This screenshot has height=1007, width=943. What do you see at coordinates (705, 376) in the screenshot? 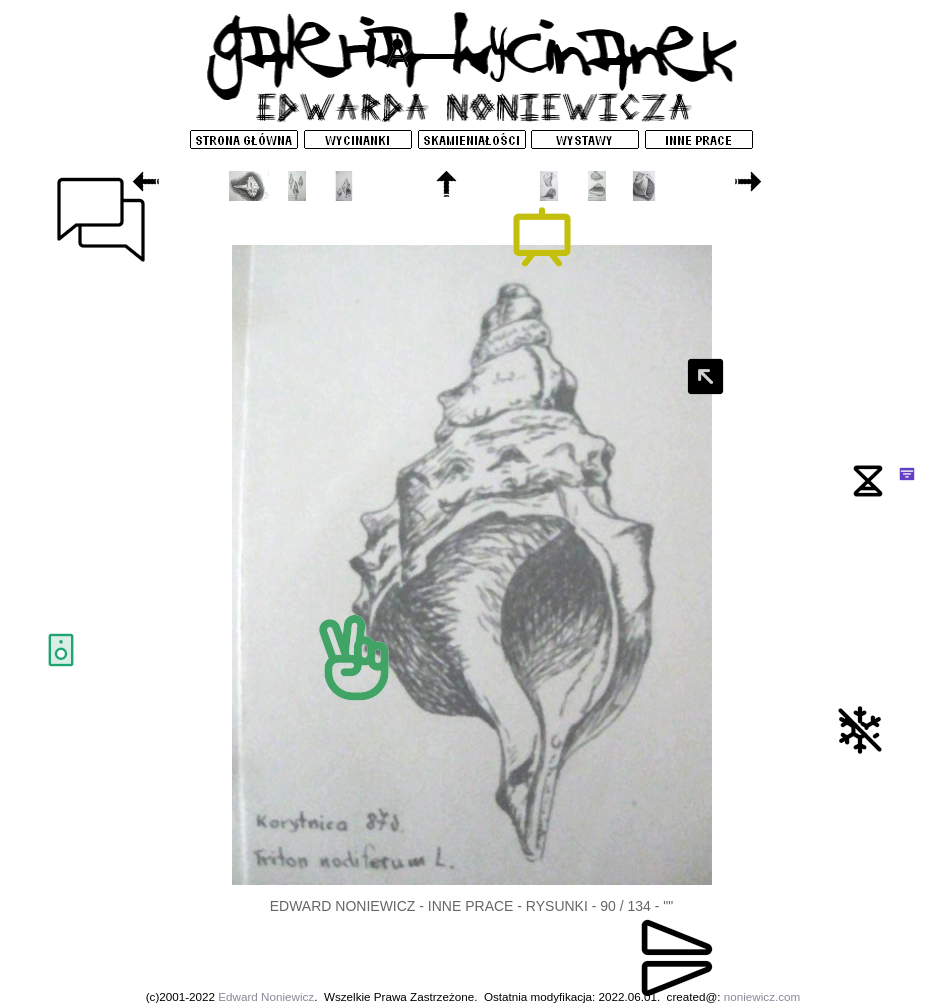
I see `navigate to the top-left or return to origin` at bounding box center [705, 376].